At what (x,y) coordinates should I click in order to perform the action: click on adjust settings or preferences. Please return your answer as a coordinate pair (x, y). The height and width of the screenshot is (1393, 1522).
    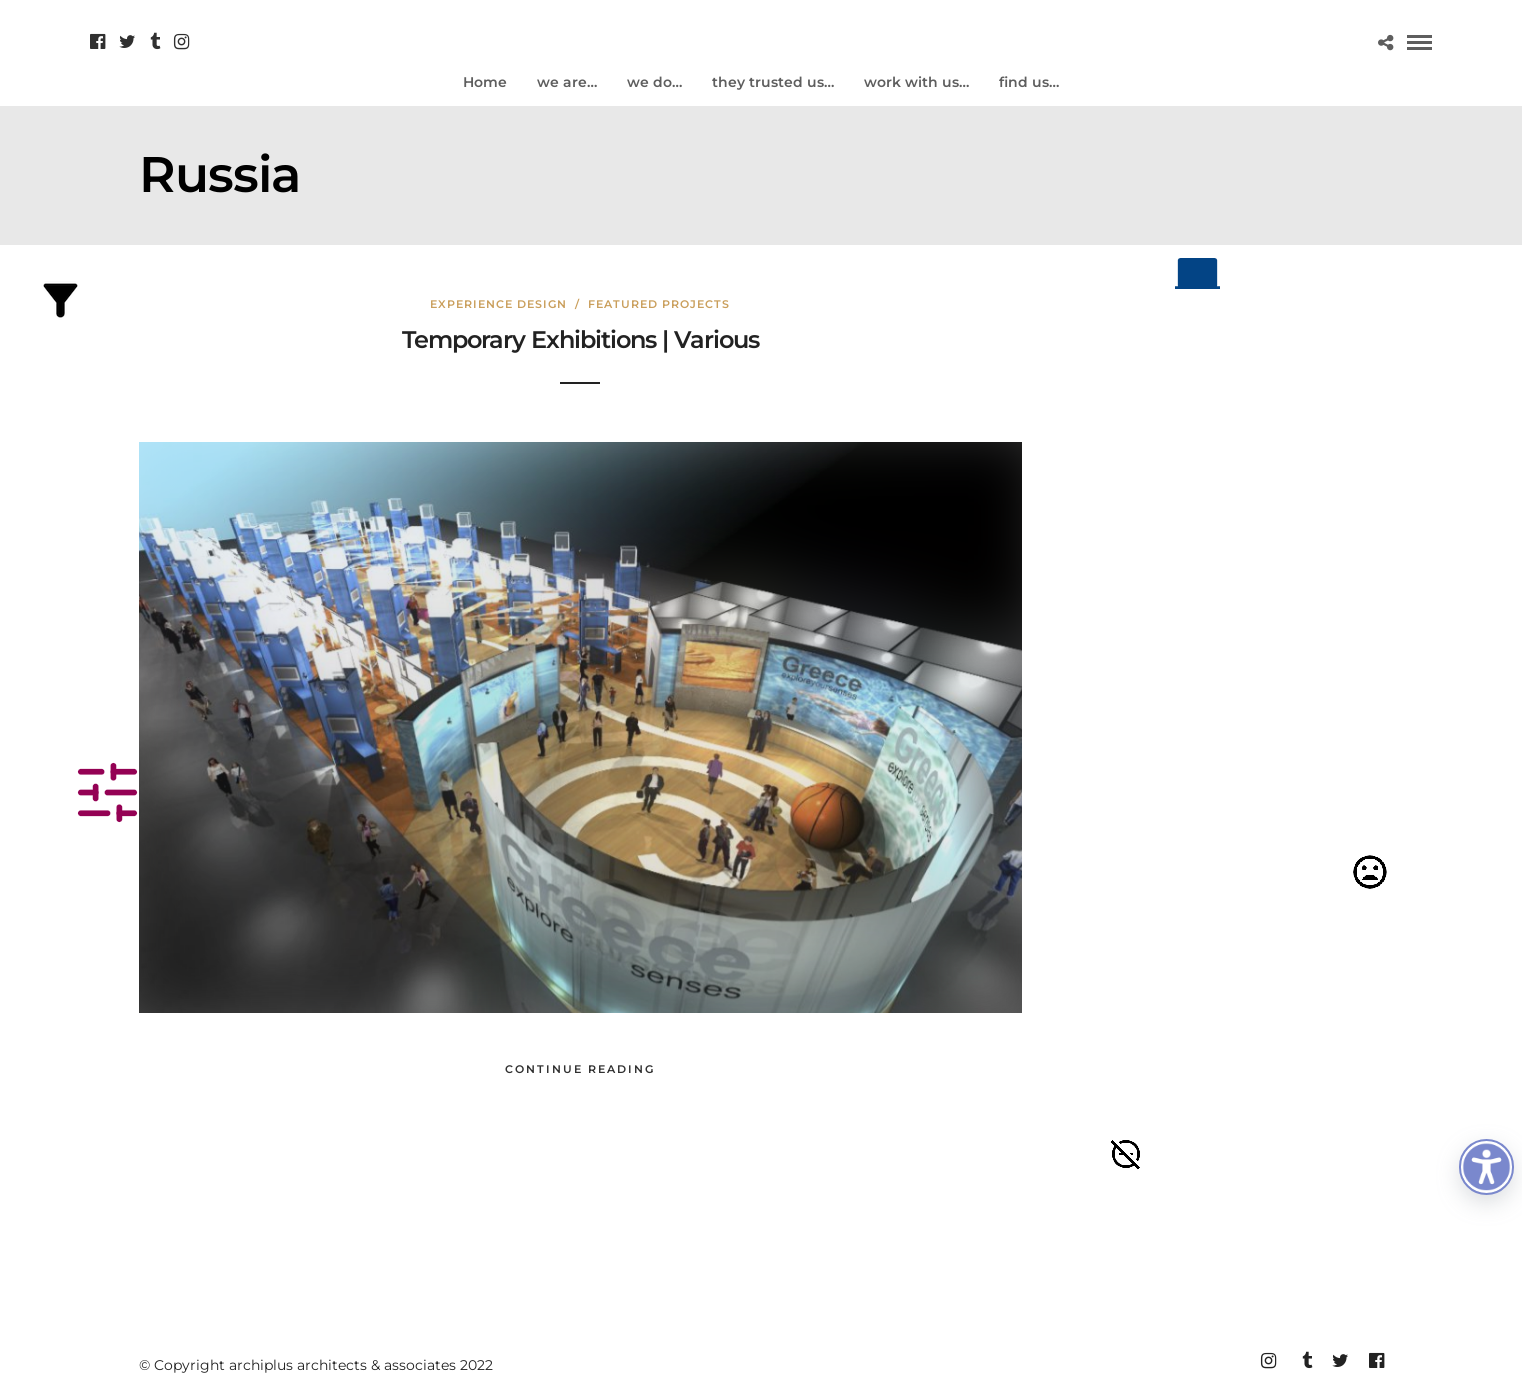
    Looking at the image, I should click on (107, 792).